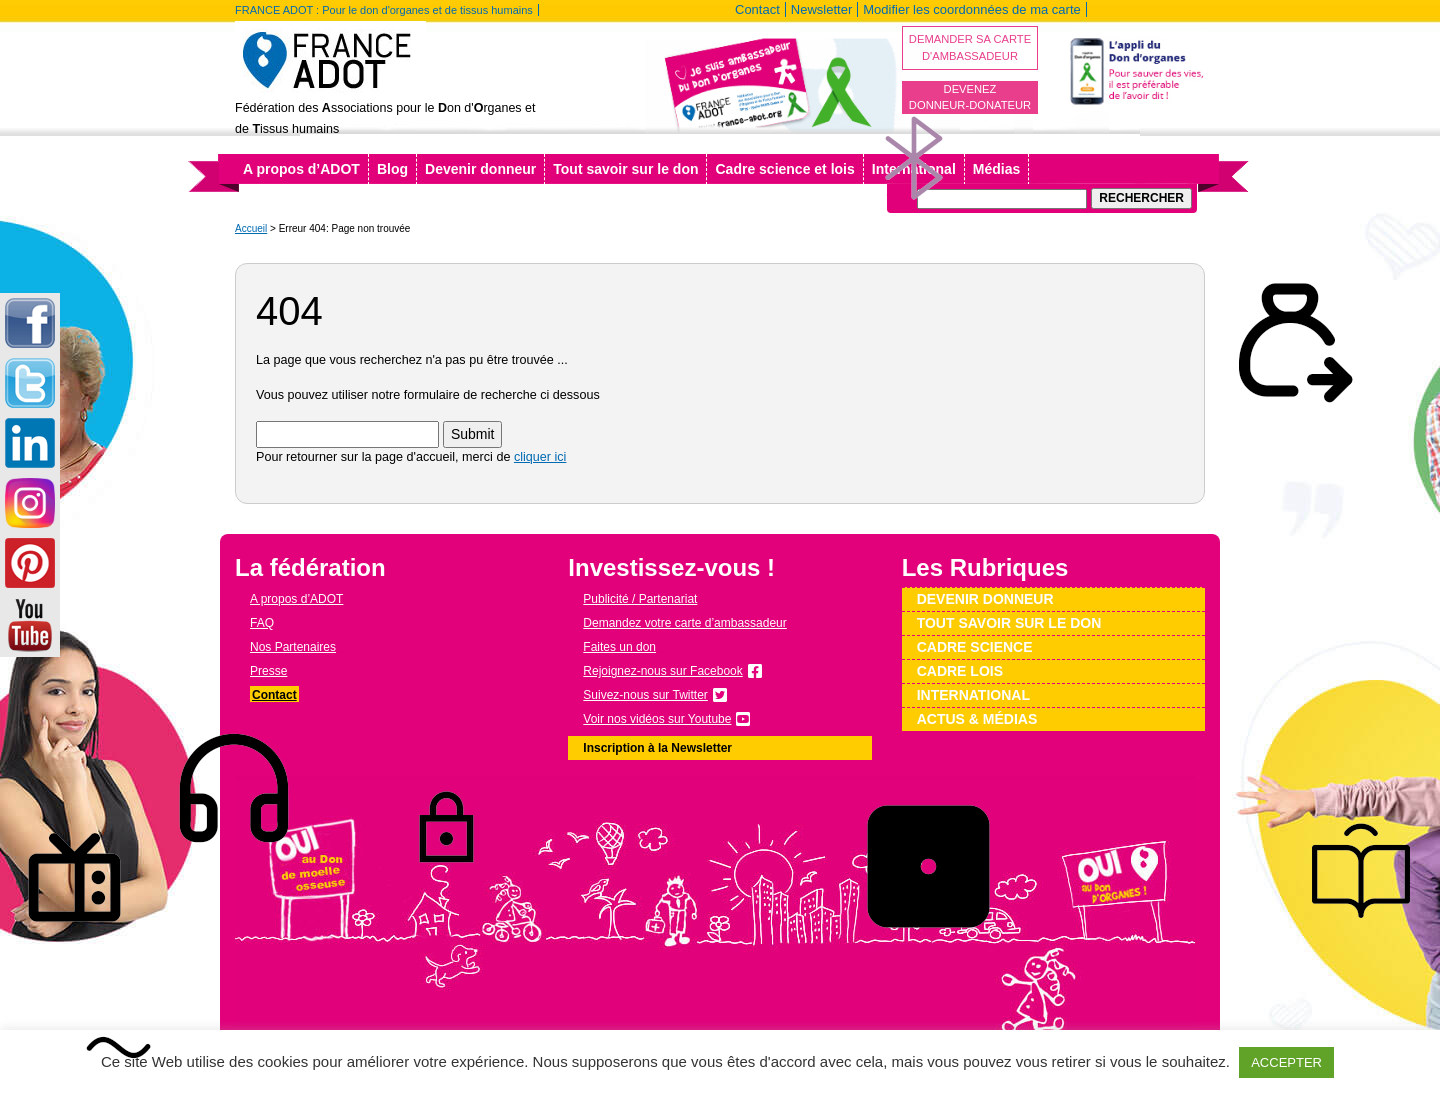 The width and height of the screenshot is (1440, 1095). Describe the element at coordinates (1290, 340) in the screenshot. I see `transfer funds to another account` at that location.